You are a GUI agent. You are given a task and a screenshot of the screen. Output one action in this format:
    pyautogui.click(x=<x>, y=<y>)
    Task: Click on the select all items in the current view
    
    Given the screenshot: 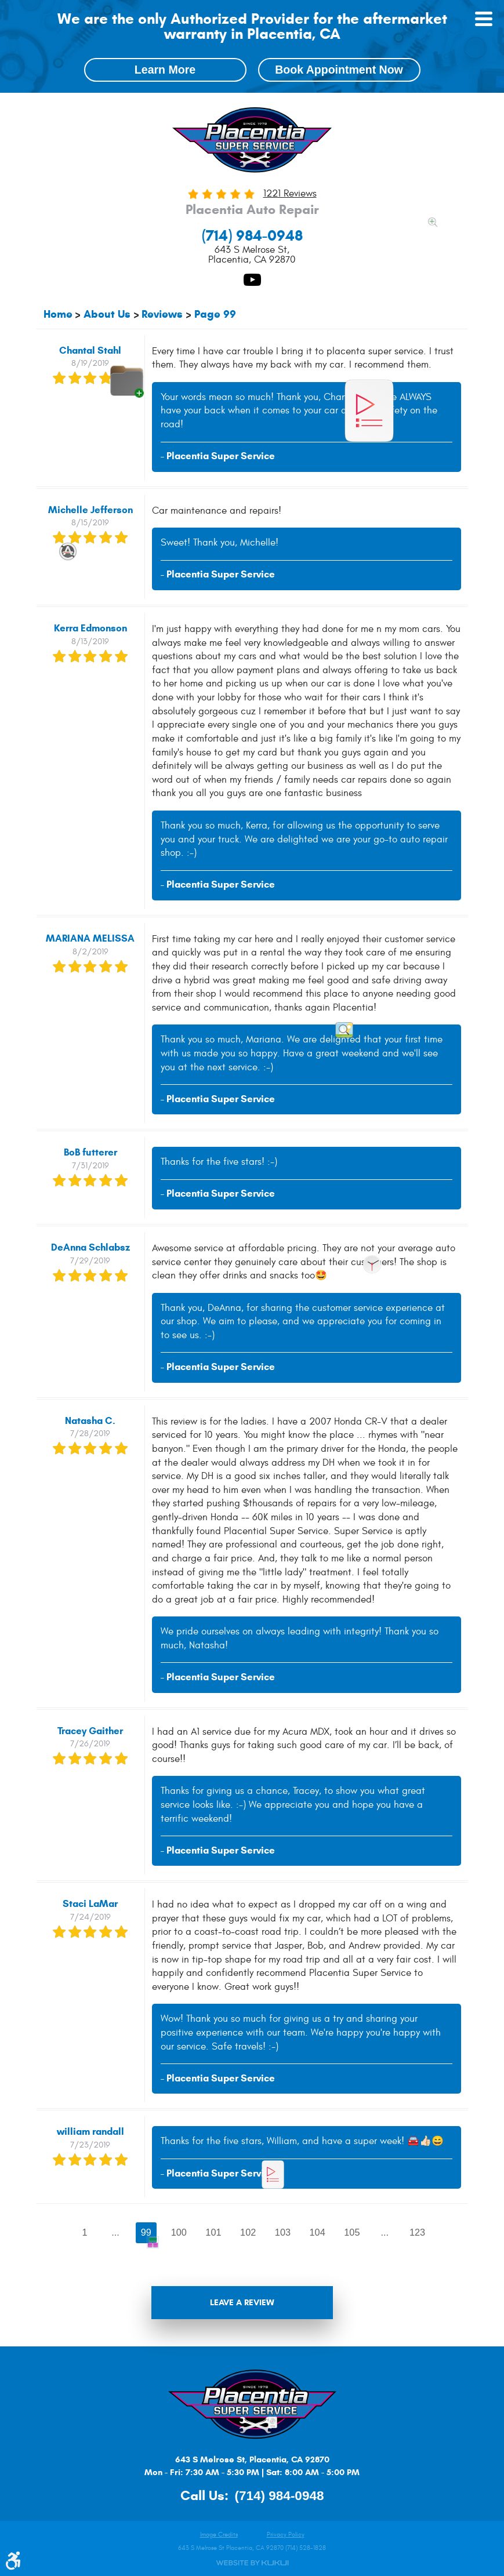 What is the action you would take?
    pyautogui.click(x=153, y=2242)
    